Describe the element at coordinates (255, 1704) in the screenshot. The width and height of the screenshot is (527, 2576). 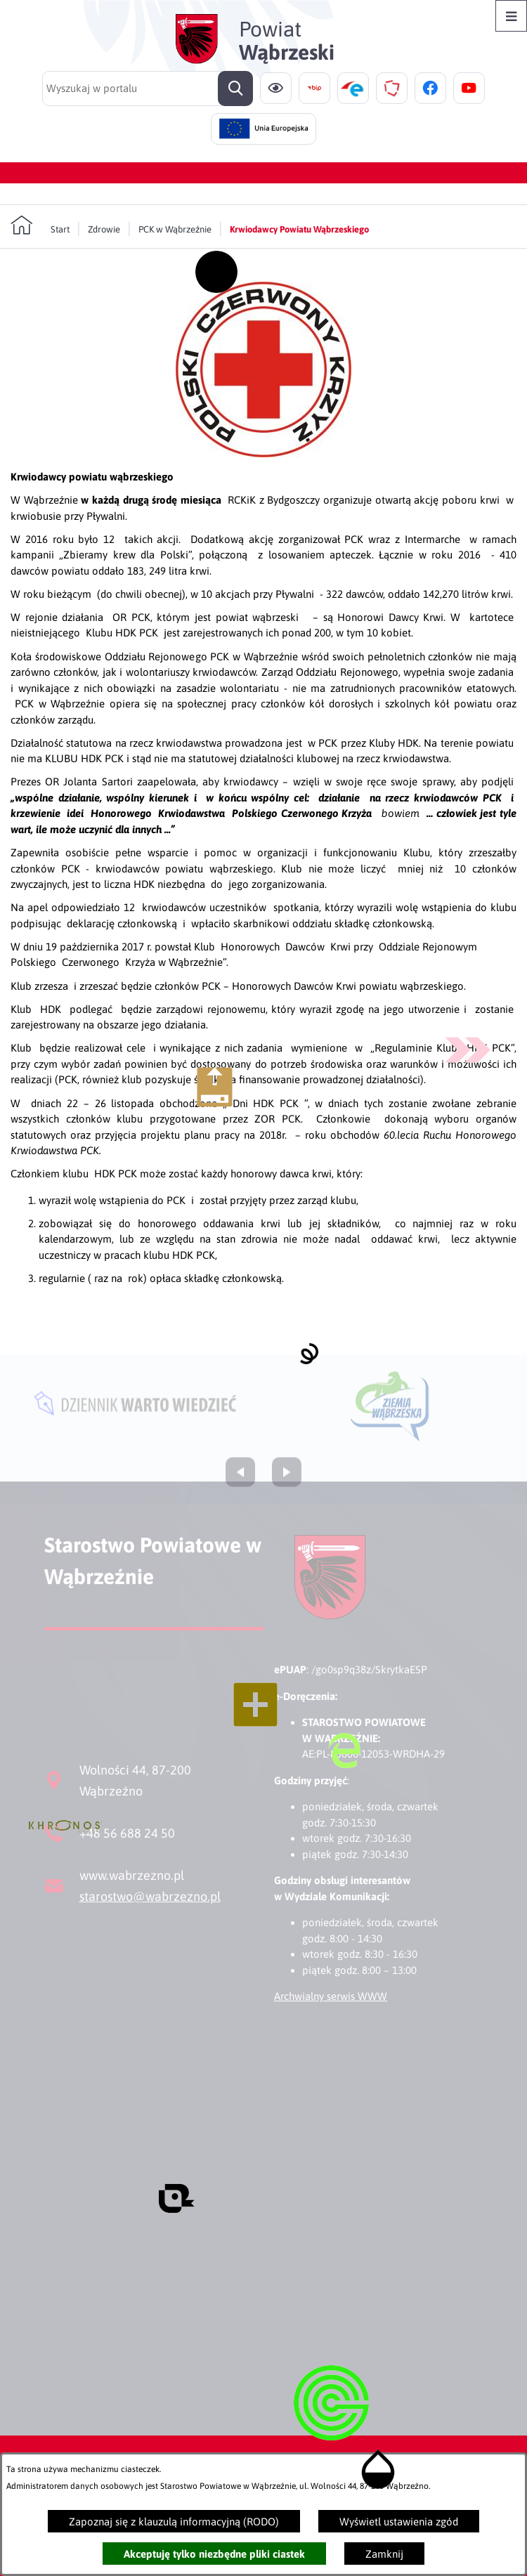
I see `add a new item or content` at that location.